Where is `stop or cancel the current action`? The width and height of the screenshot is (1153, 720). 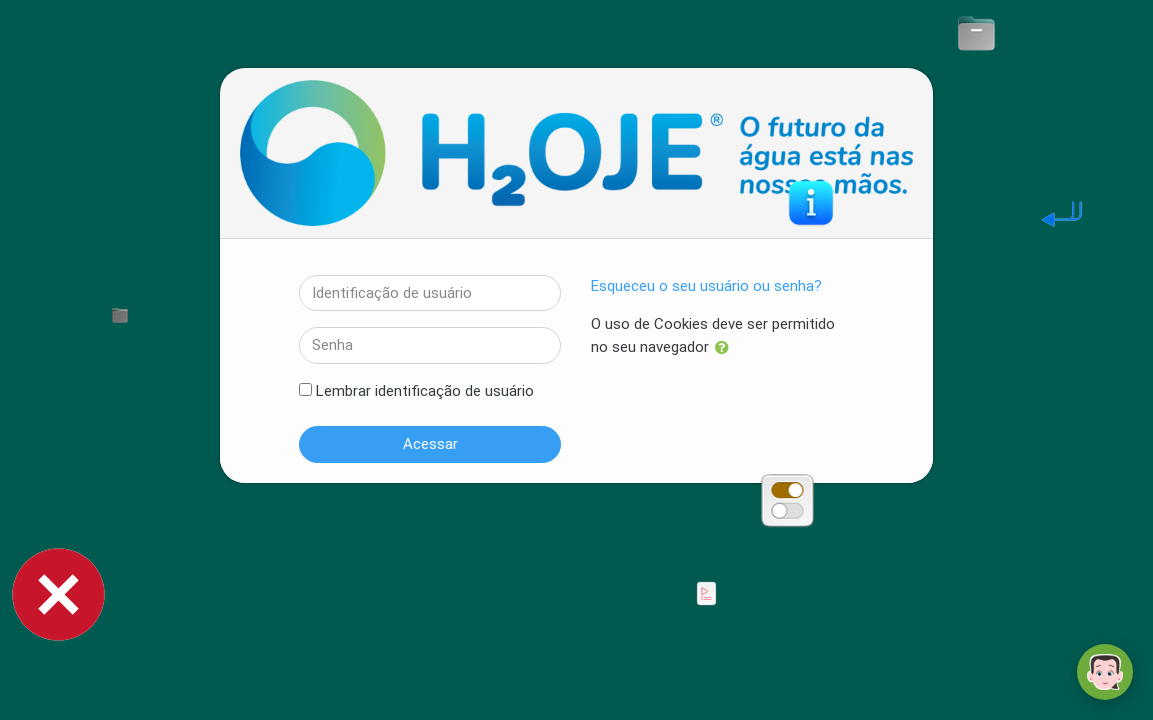
stop or cancel the current action is located at coordinates (58, 594).